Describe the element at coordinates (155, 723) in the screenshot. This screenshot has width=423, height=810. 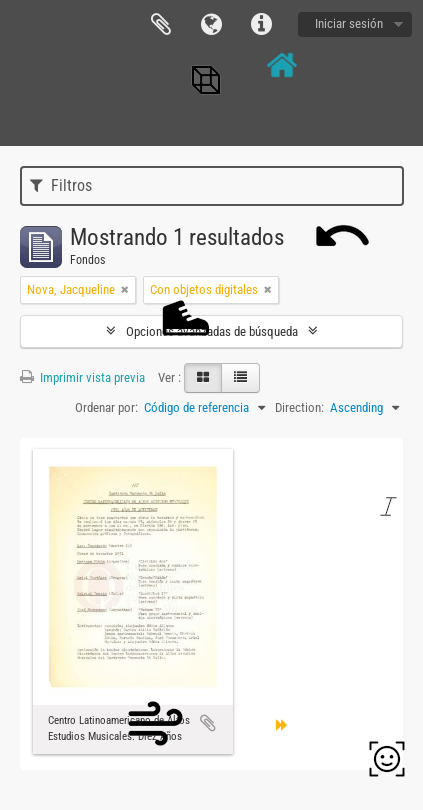
I see `view current wind conditions` at that location.